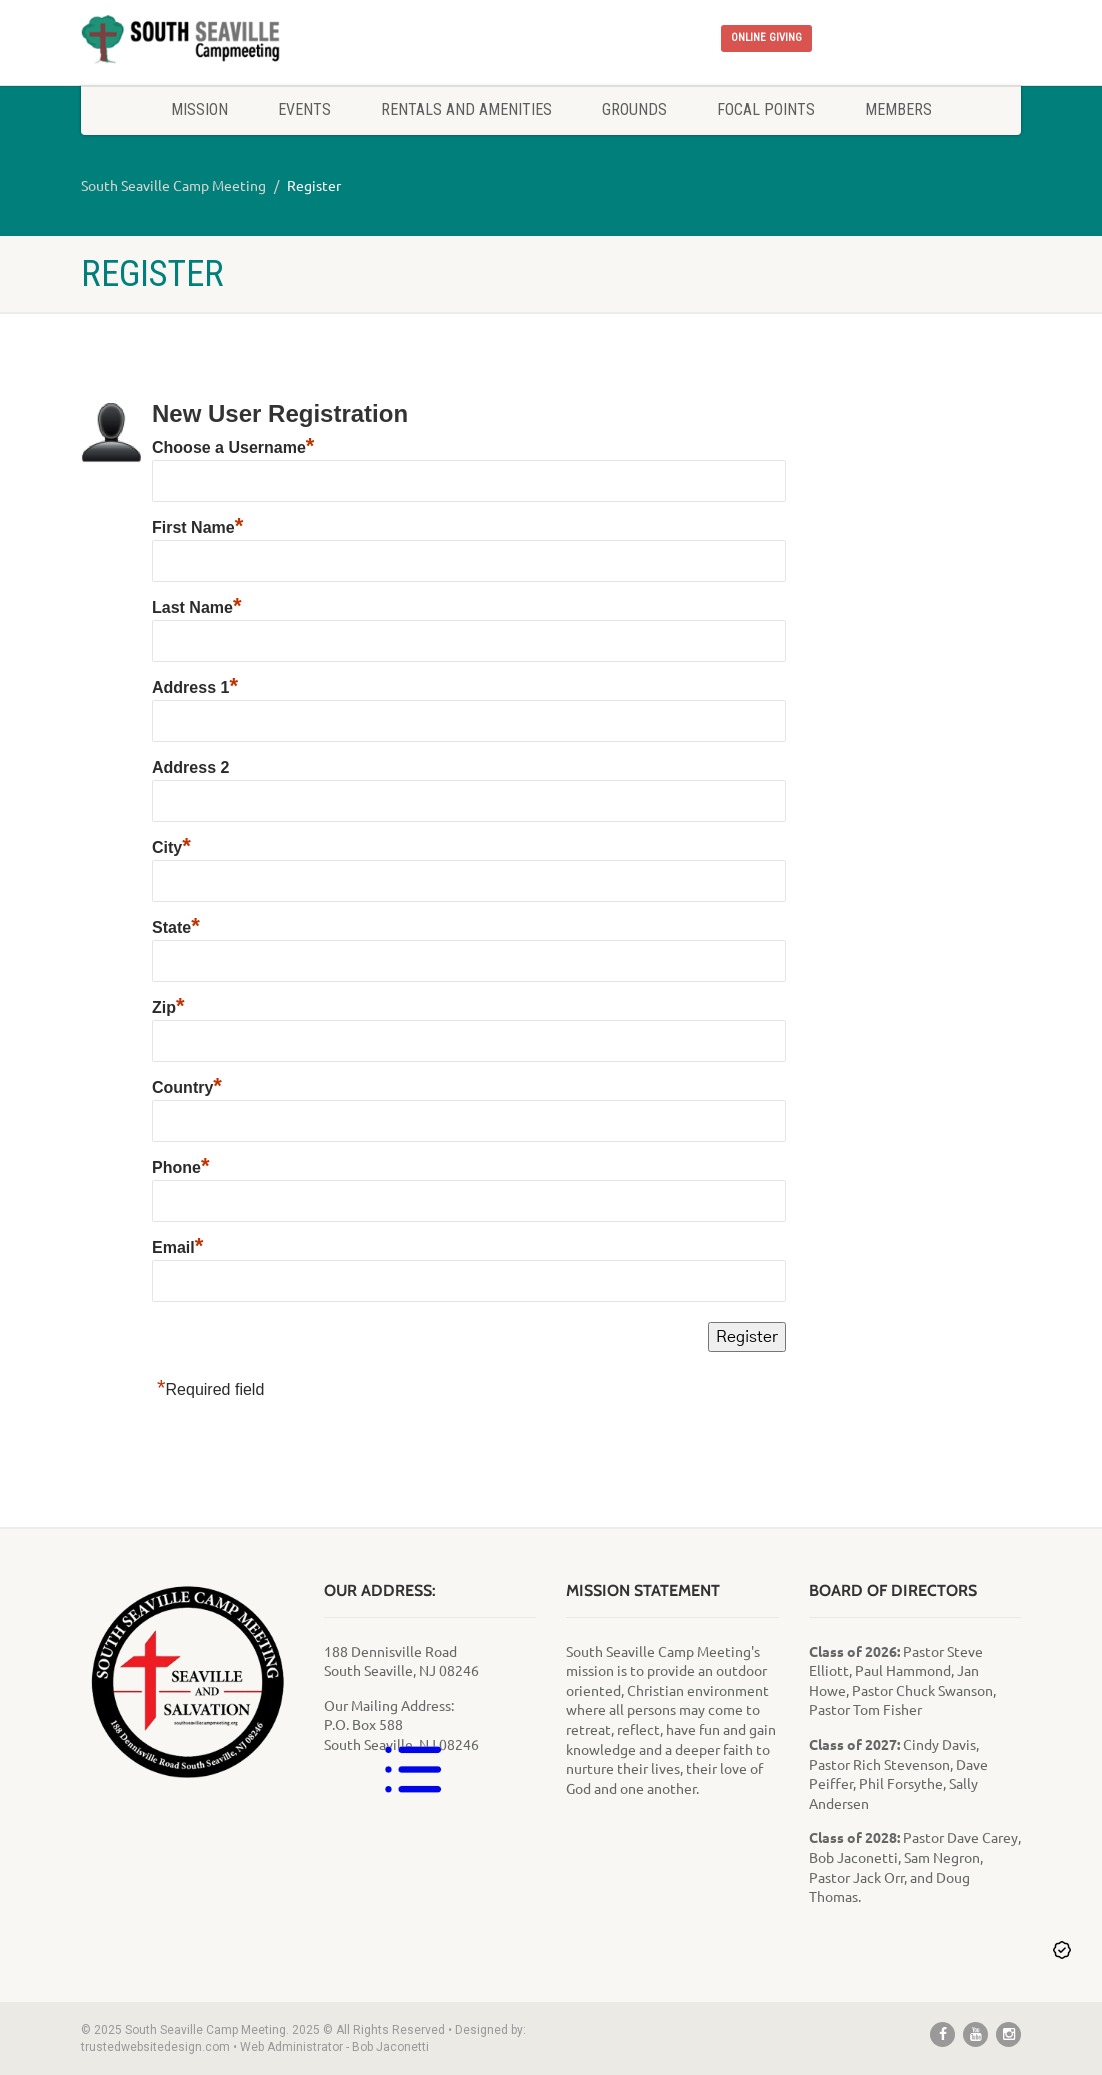 This screenshot has width=1102, height=2075. Describe the element at coordinates (411, 1769) in the screenshot. I see `view items in list format` at that location.